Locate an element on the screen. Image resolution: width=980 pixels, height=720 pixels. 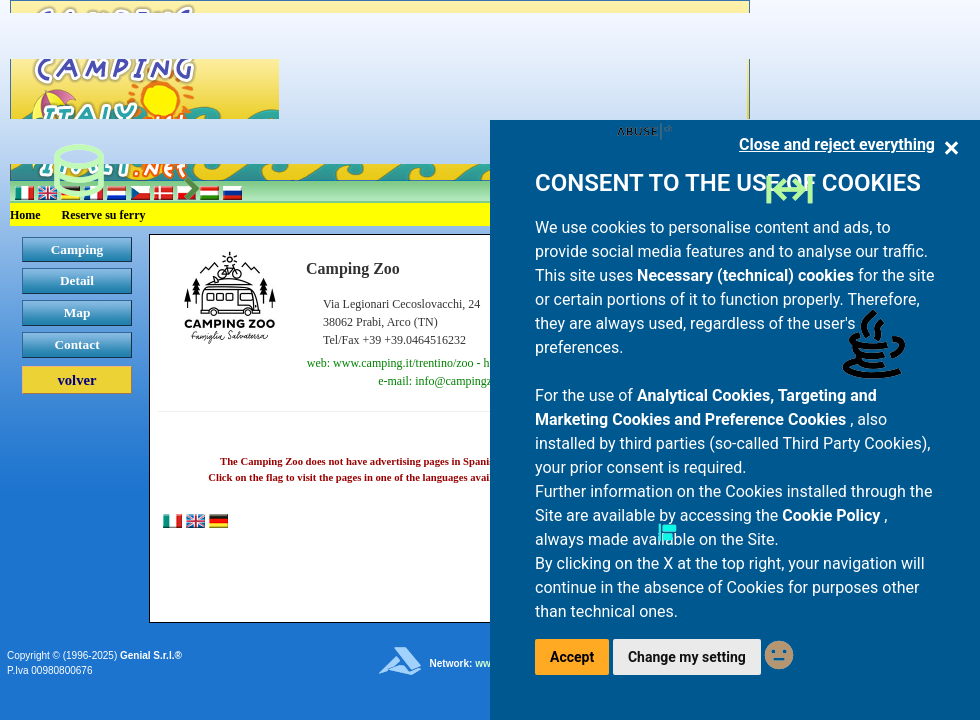
access database storage is located at coordinates (79, 169).